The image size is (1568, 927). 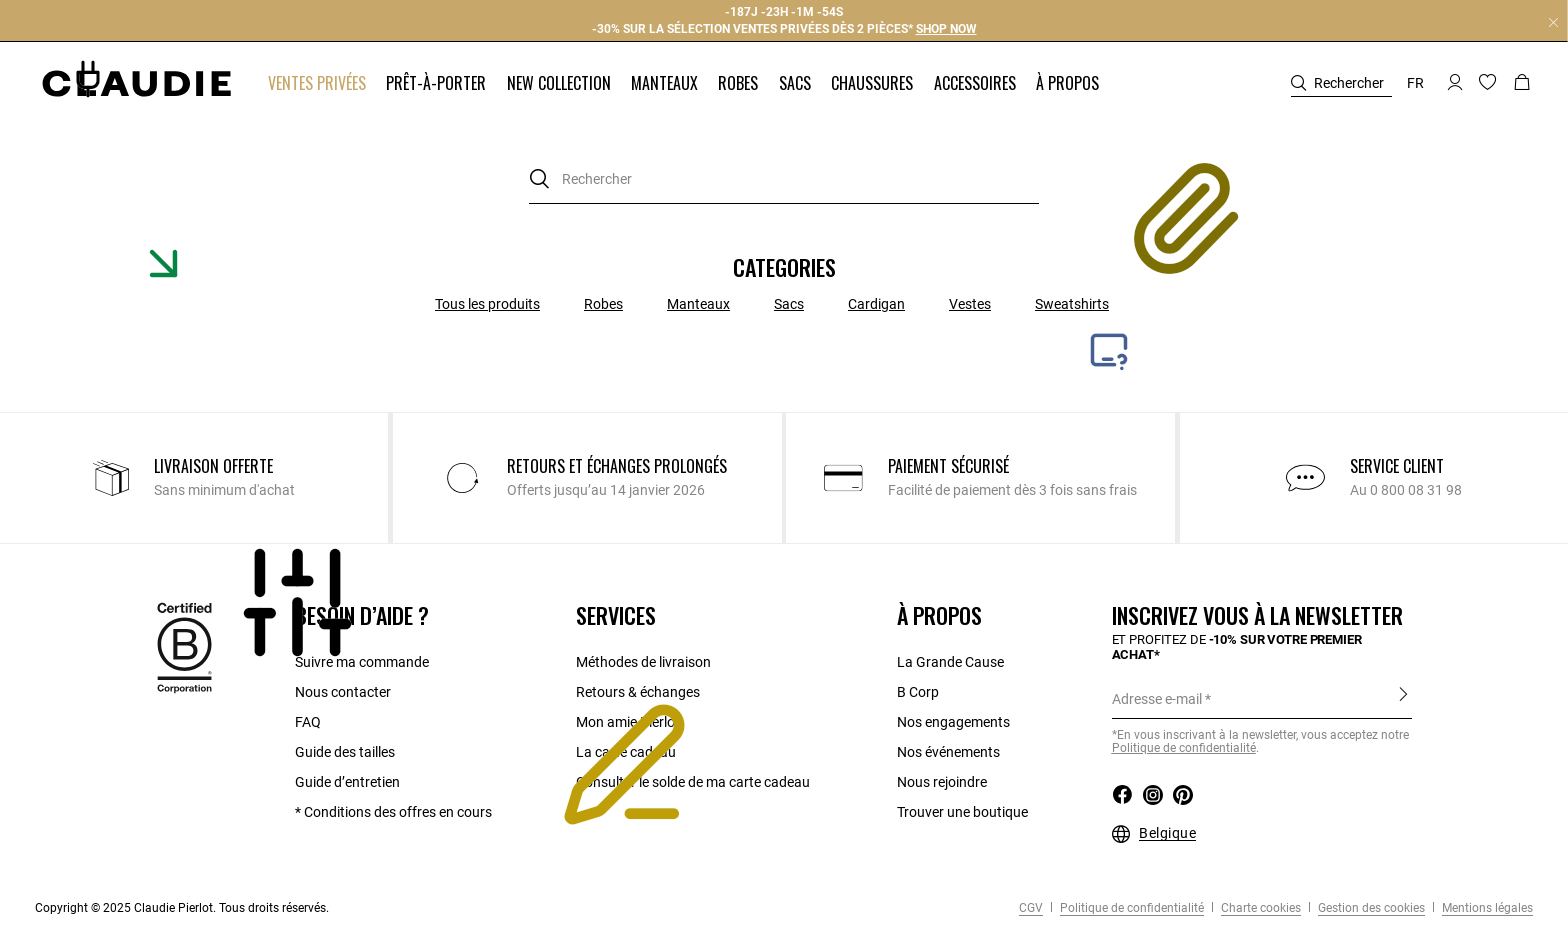 I want to click on tablet device help or support, so click(x=1109, y=350).